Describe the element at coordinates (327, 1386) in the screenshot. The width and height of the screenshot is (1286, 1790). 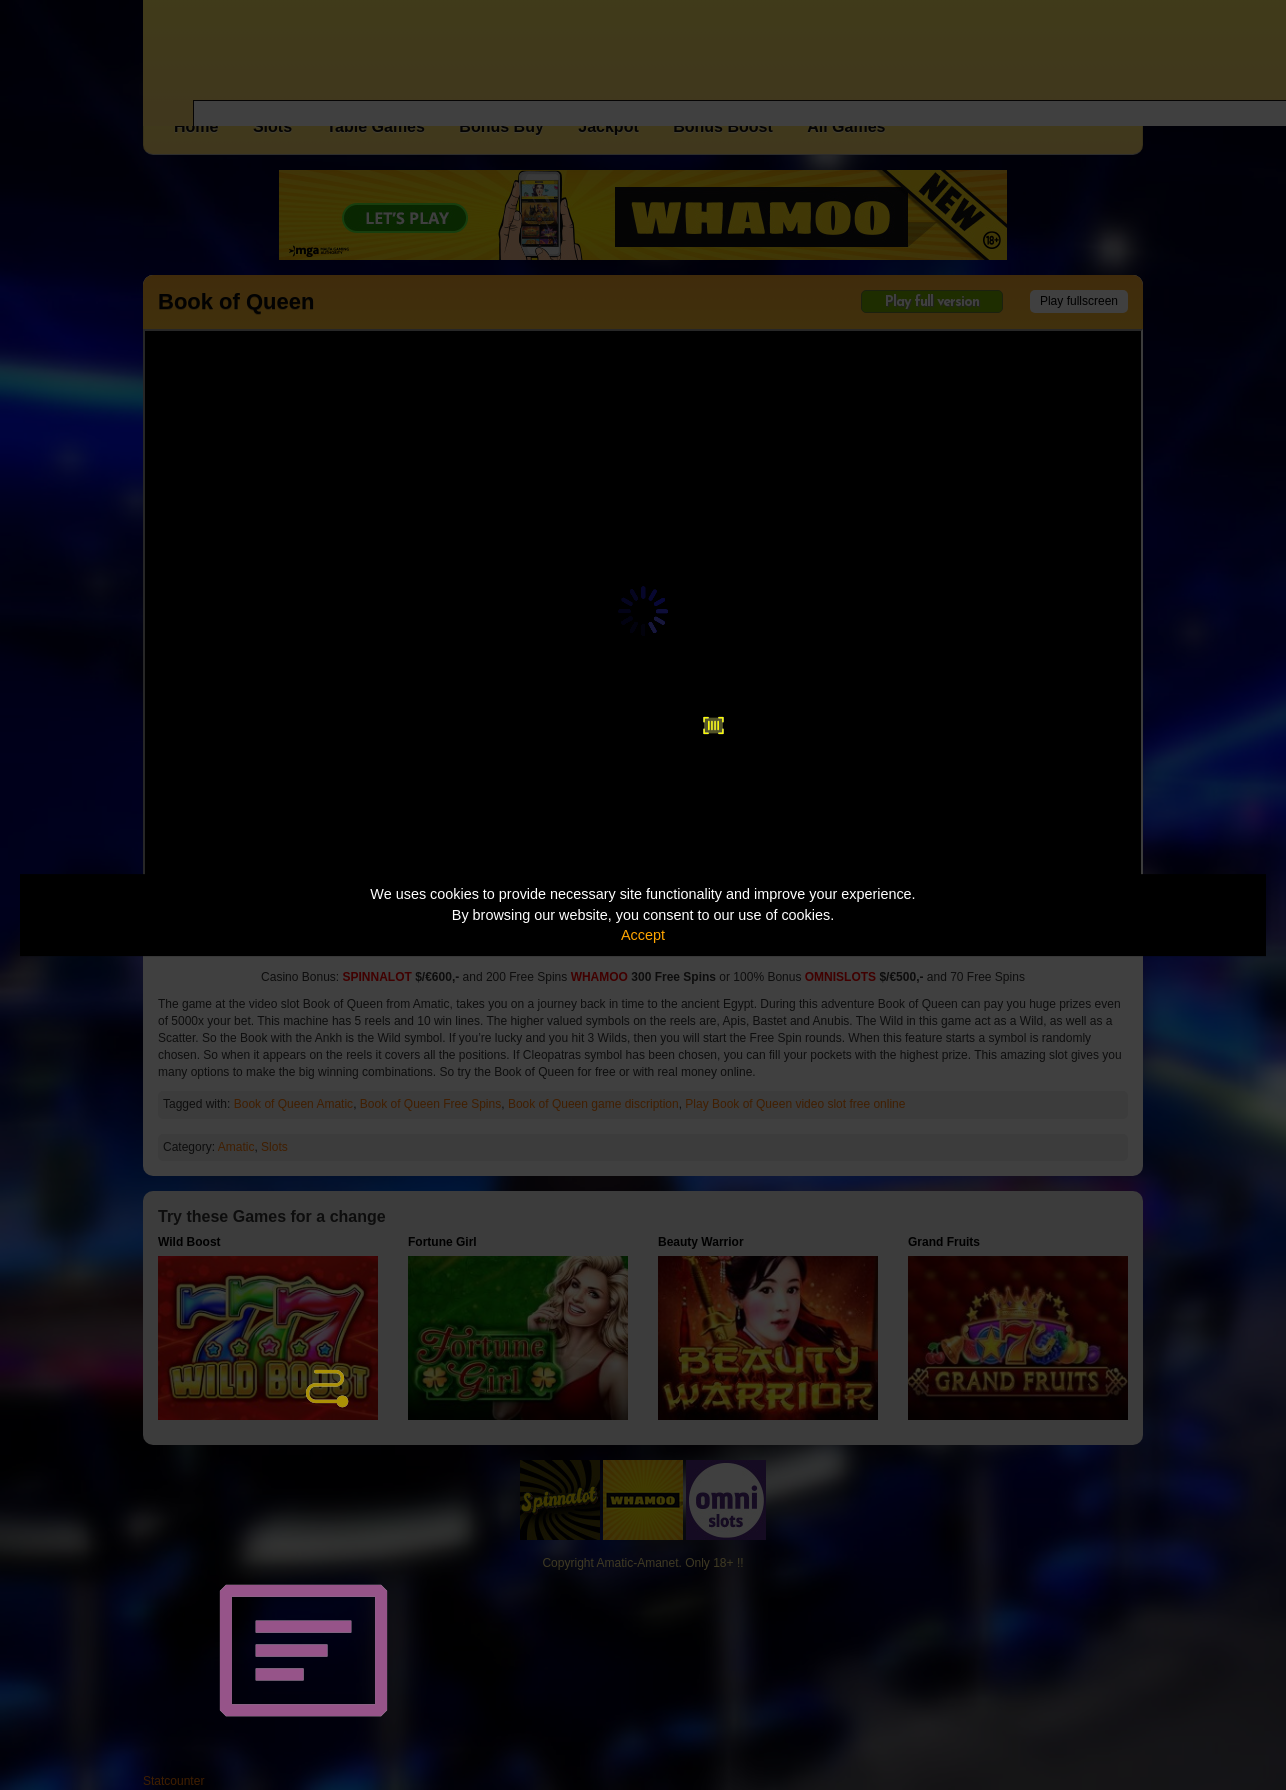
I see `view or edit a route path` at that location.